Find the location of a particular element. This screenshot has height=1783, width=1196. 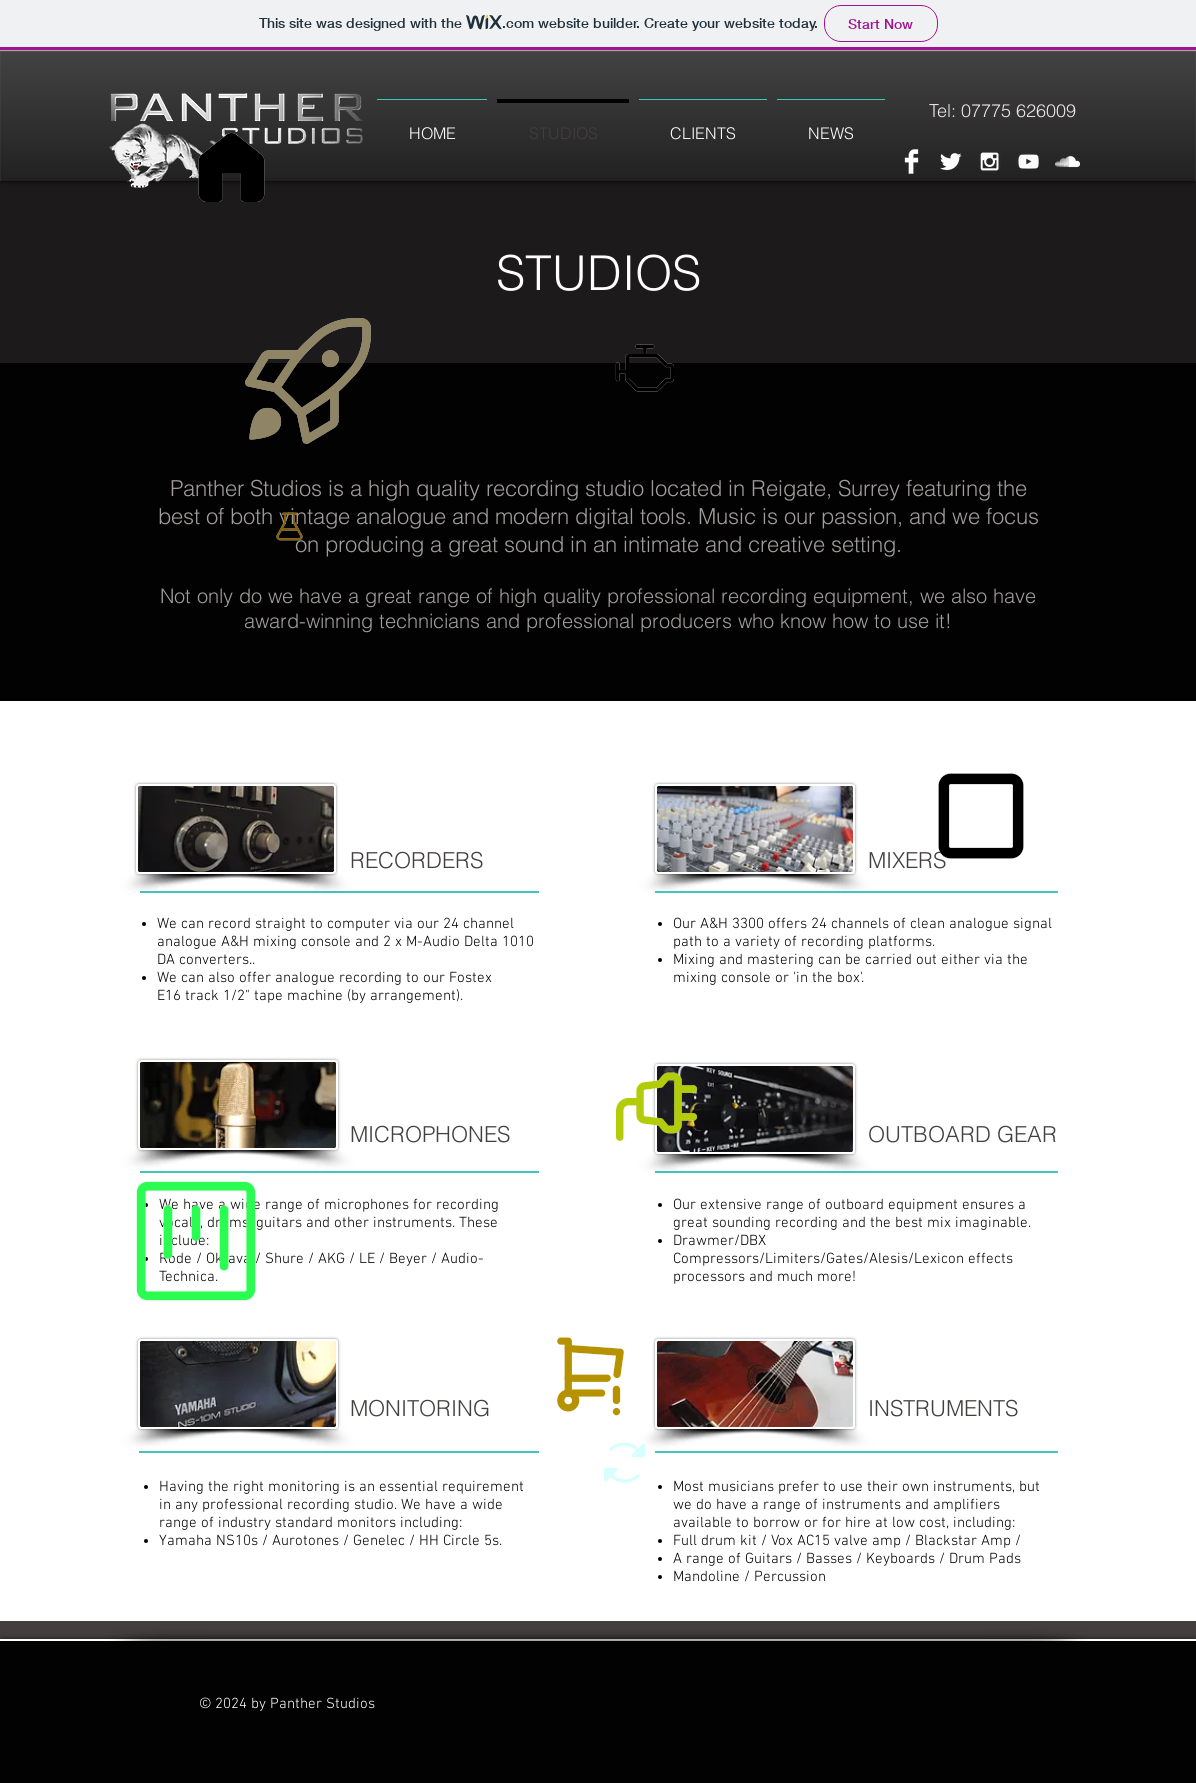

open project board is located at coordinates (196, 1241).